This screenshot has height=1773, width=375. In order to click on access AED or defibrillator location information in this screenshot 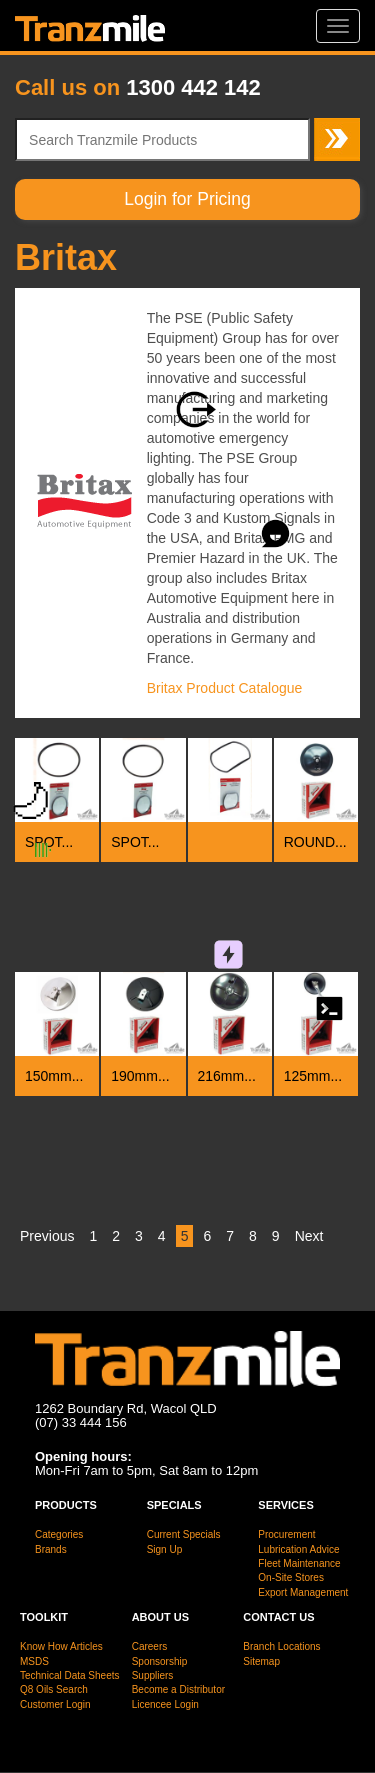, I will do `click(228, 954)`.